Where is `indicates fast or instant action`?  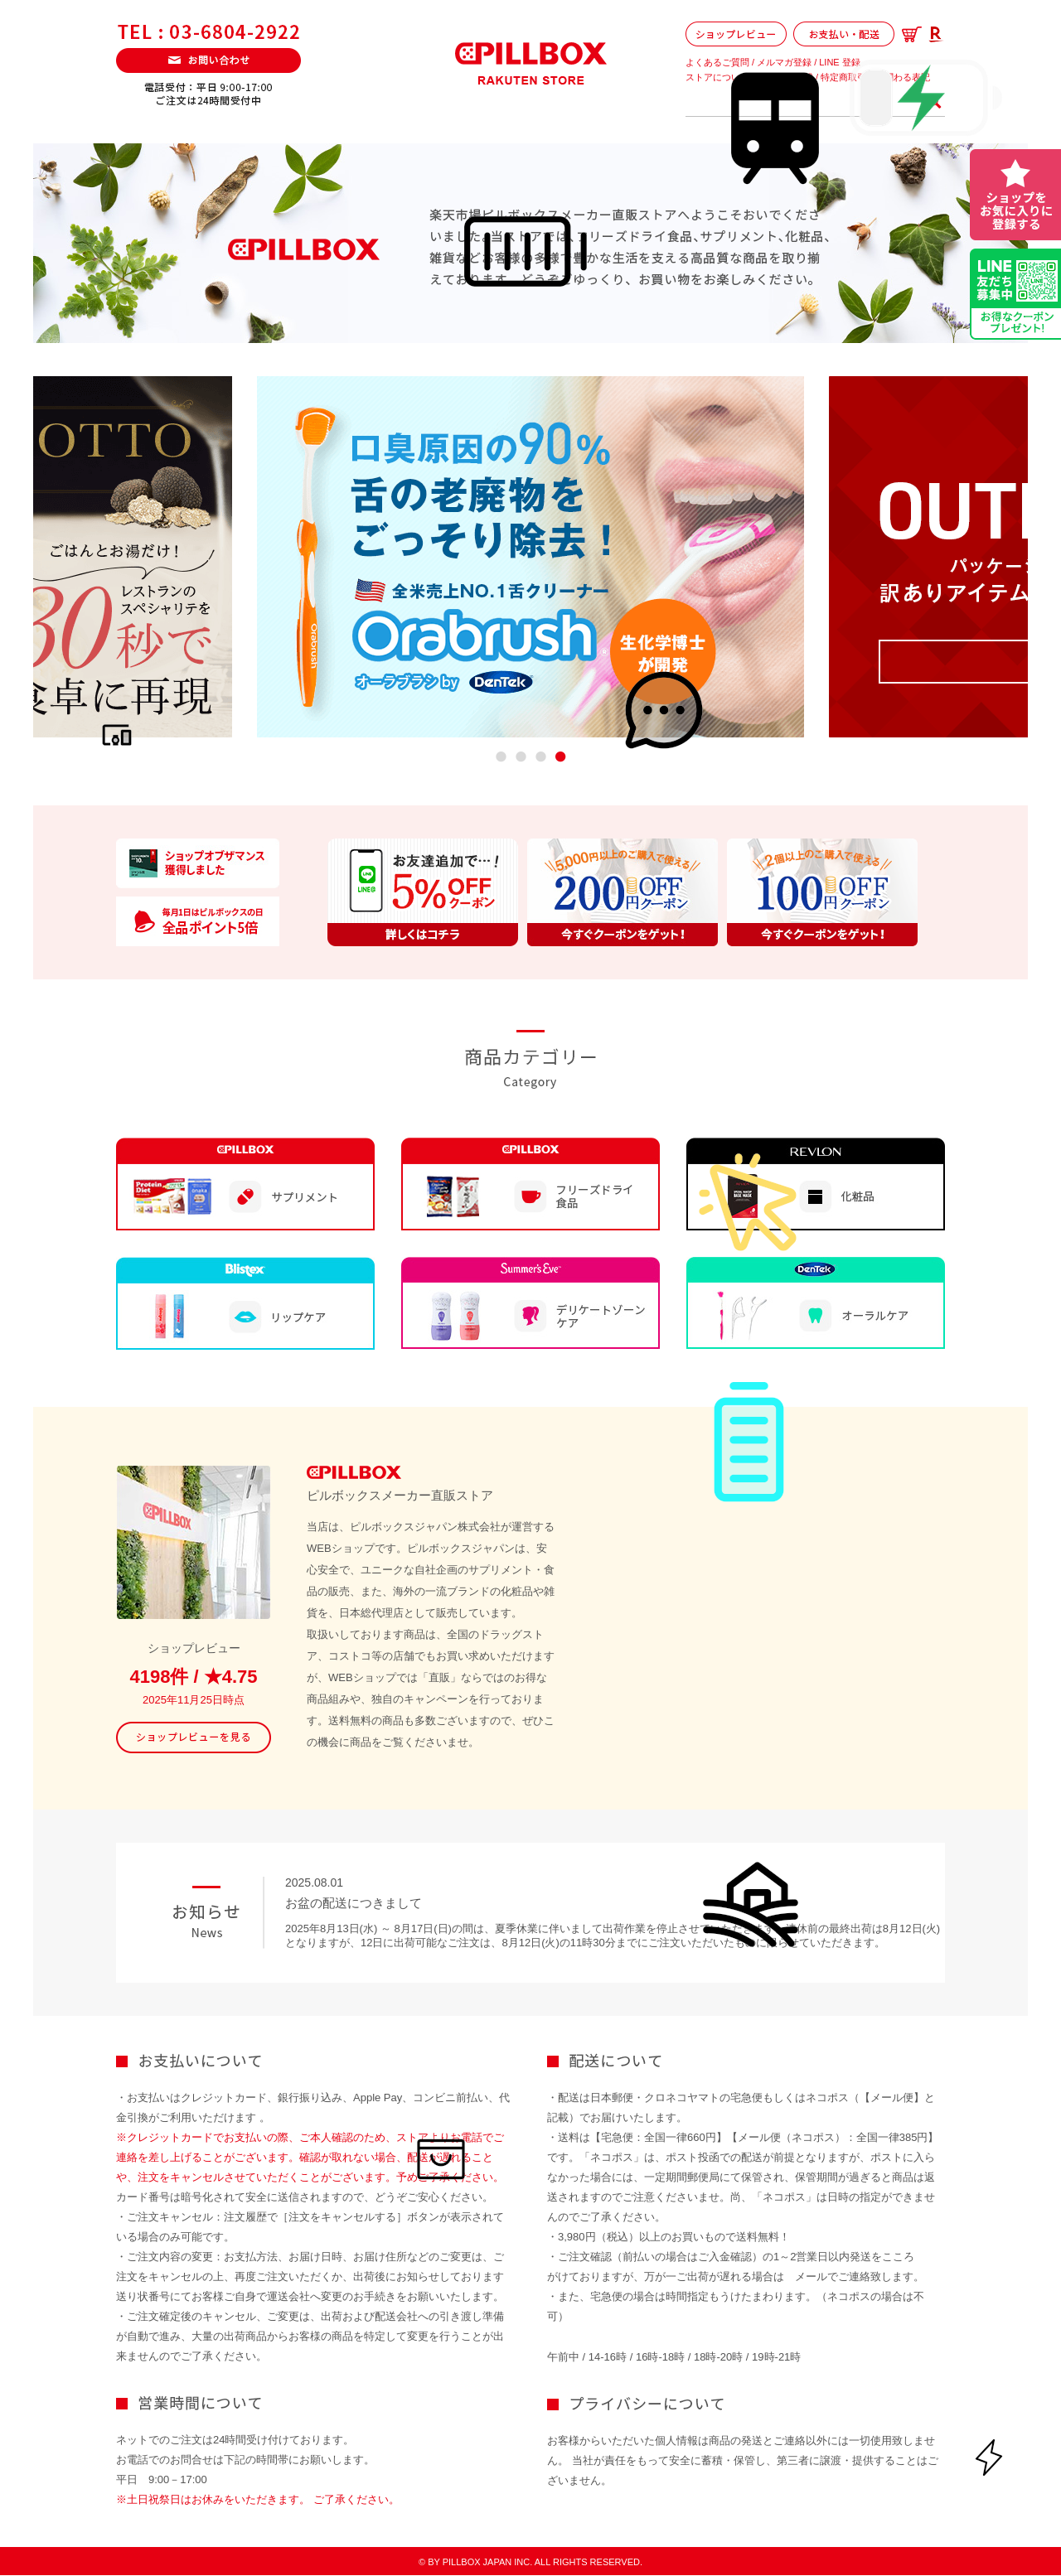
indicates fast or instant action is located at coordinates (989, 2458).